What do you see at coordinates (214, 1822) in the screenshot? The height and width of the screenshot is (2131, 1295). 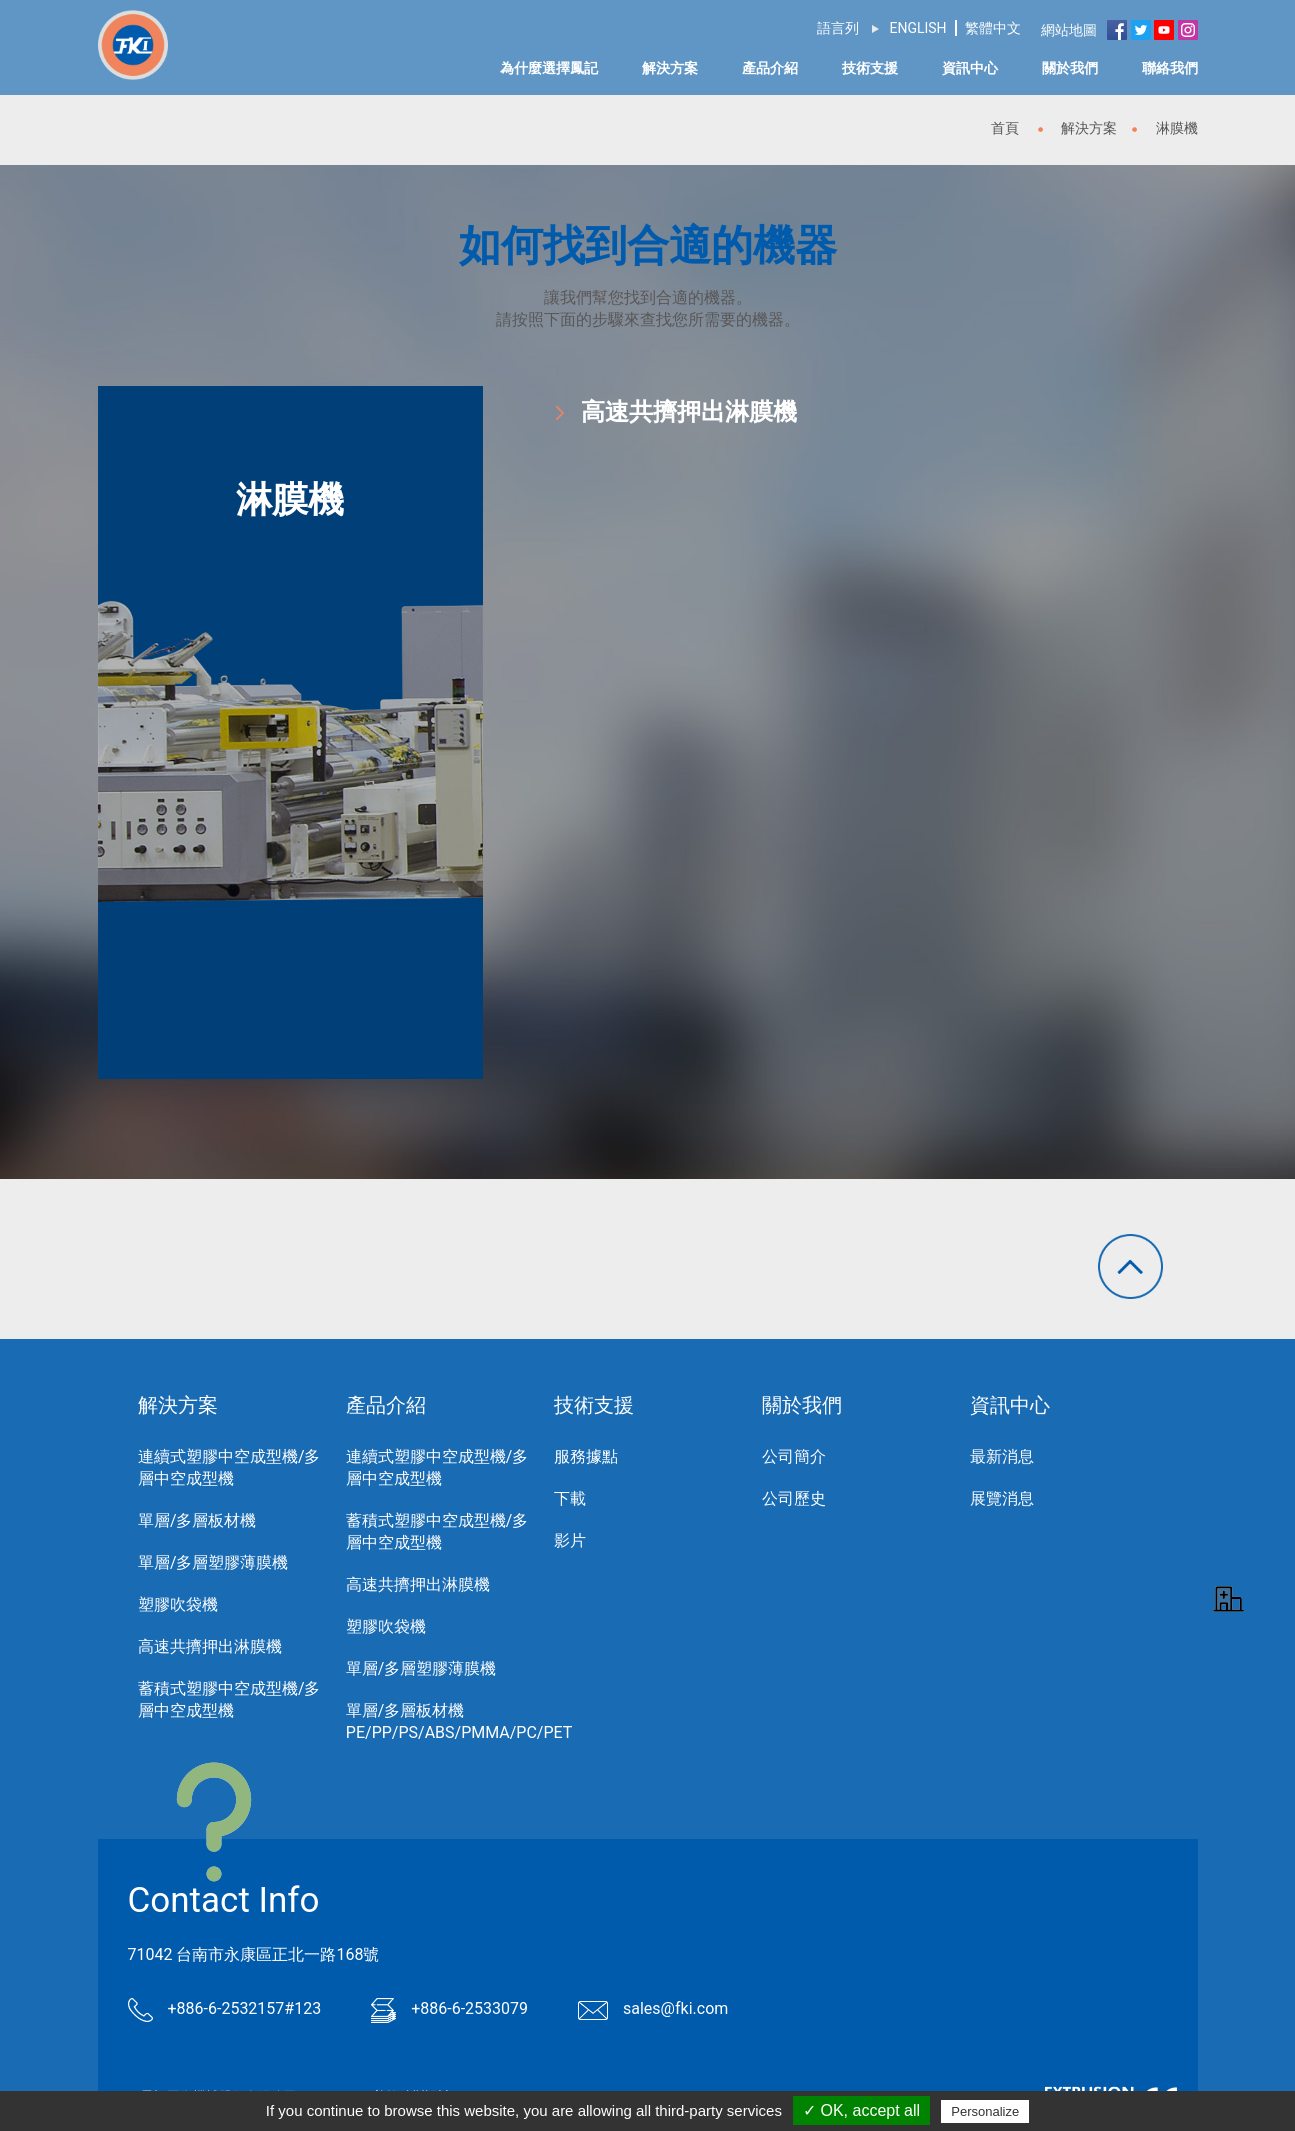 I see `access help or support` at bounding box center [214, 1822].